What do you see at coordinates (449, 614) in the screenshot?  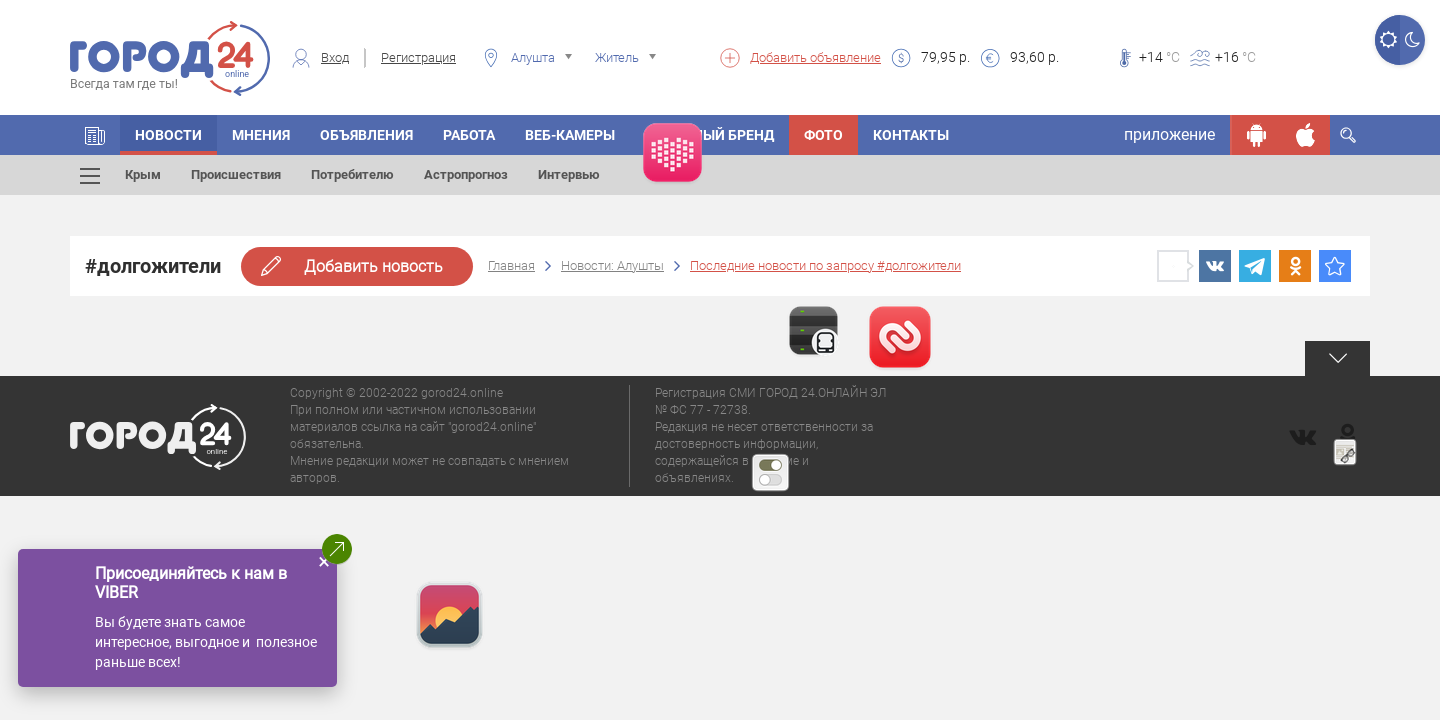 I see `open koko photo gallery app` at bounding box center [449, 614].